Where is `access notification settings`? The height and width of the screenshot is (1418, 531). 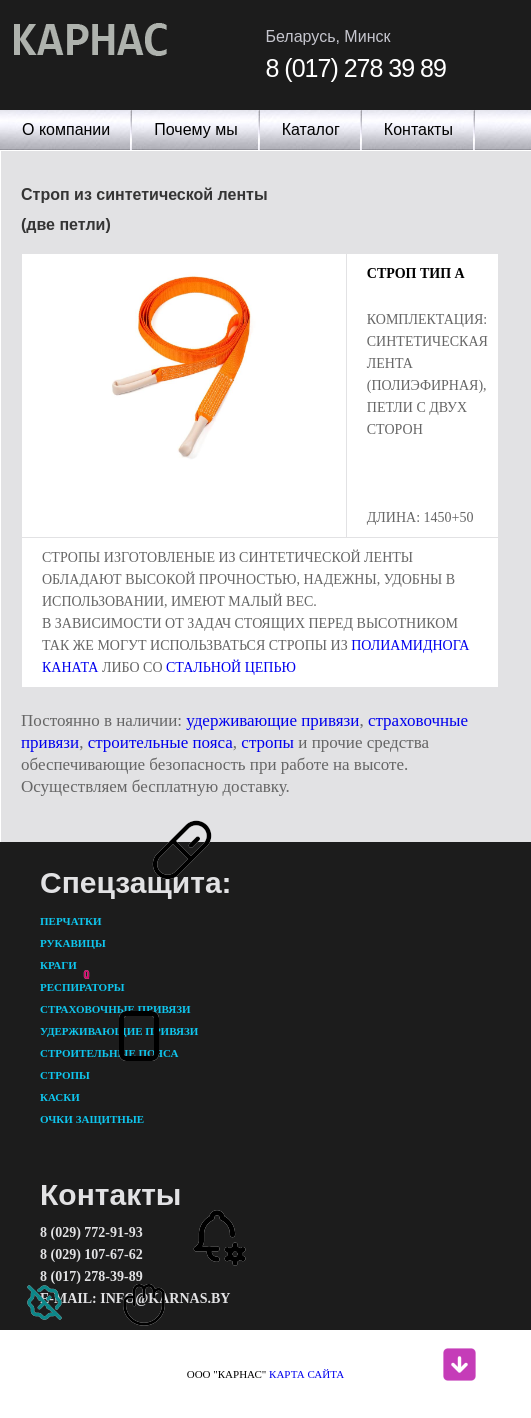
access notification settings is located at coordinates (217, 1236).